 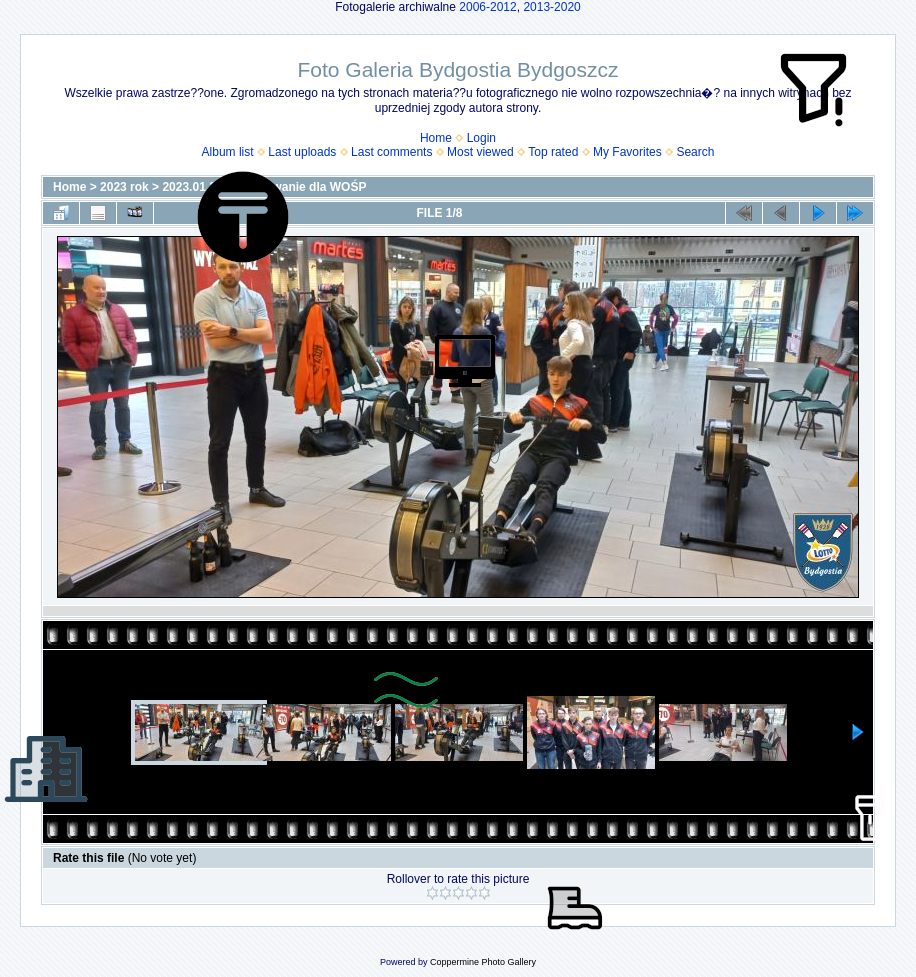 I want to click on indicates approximate or estimated value, so click(x=406, y=690).